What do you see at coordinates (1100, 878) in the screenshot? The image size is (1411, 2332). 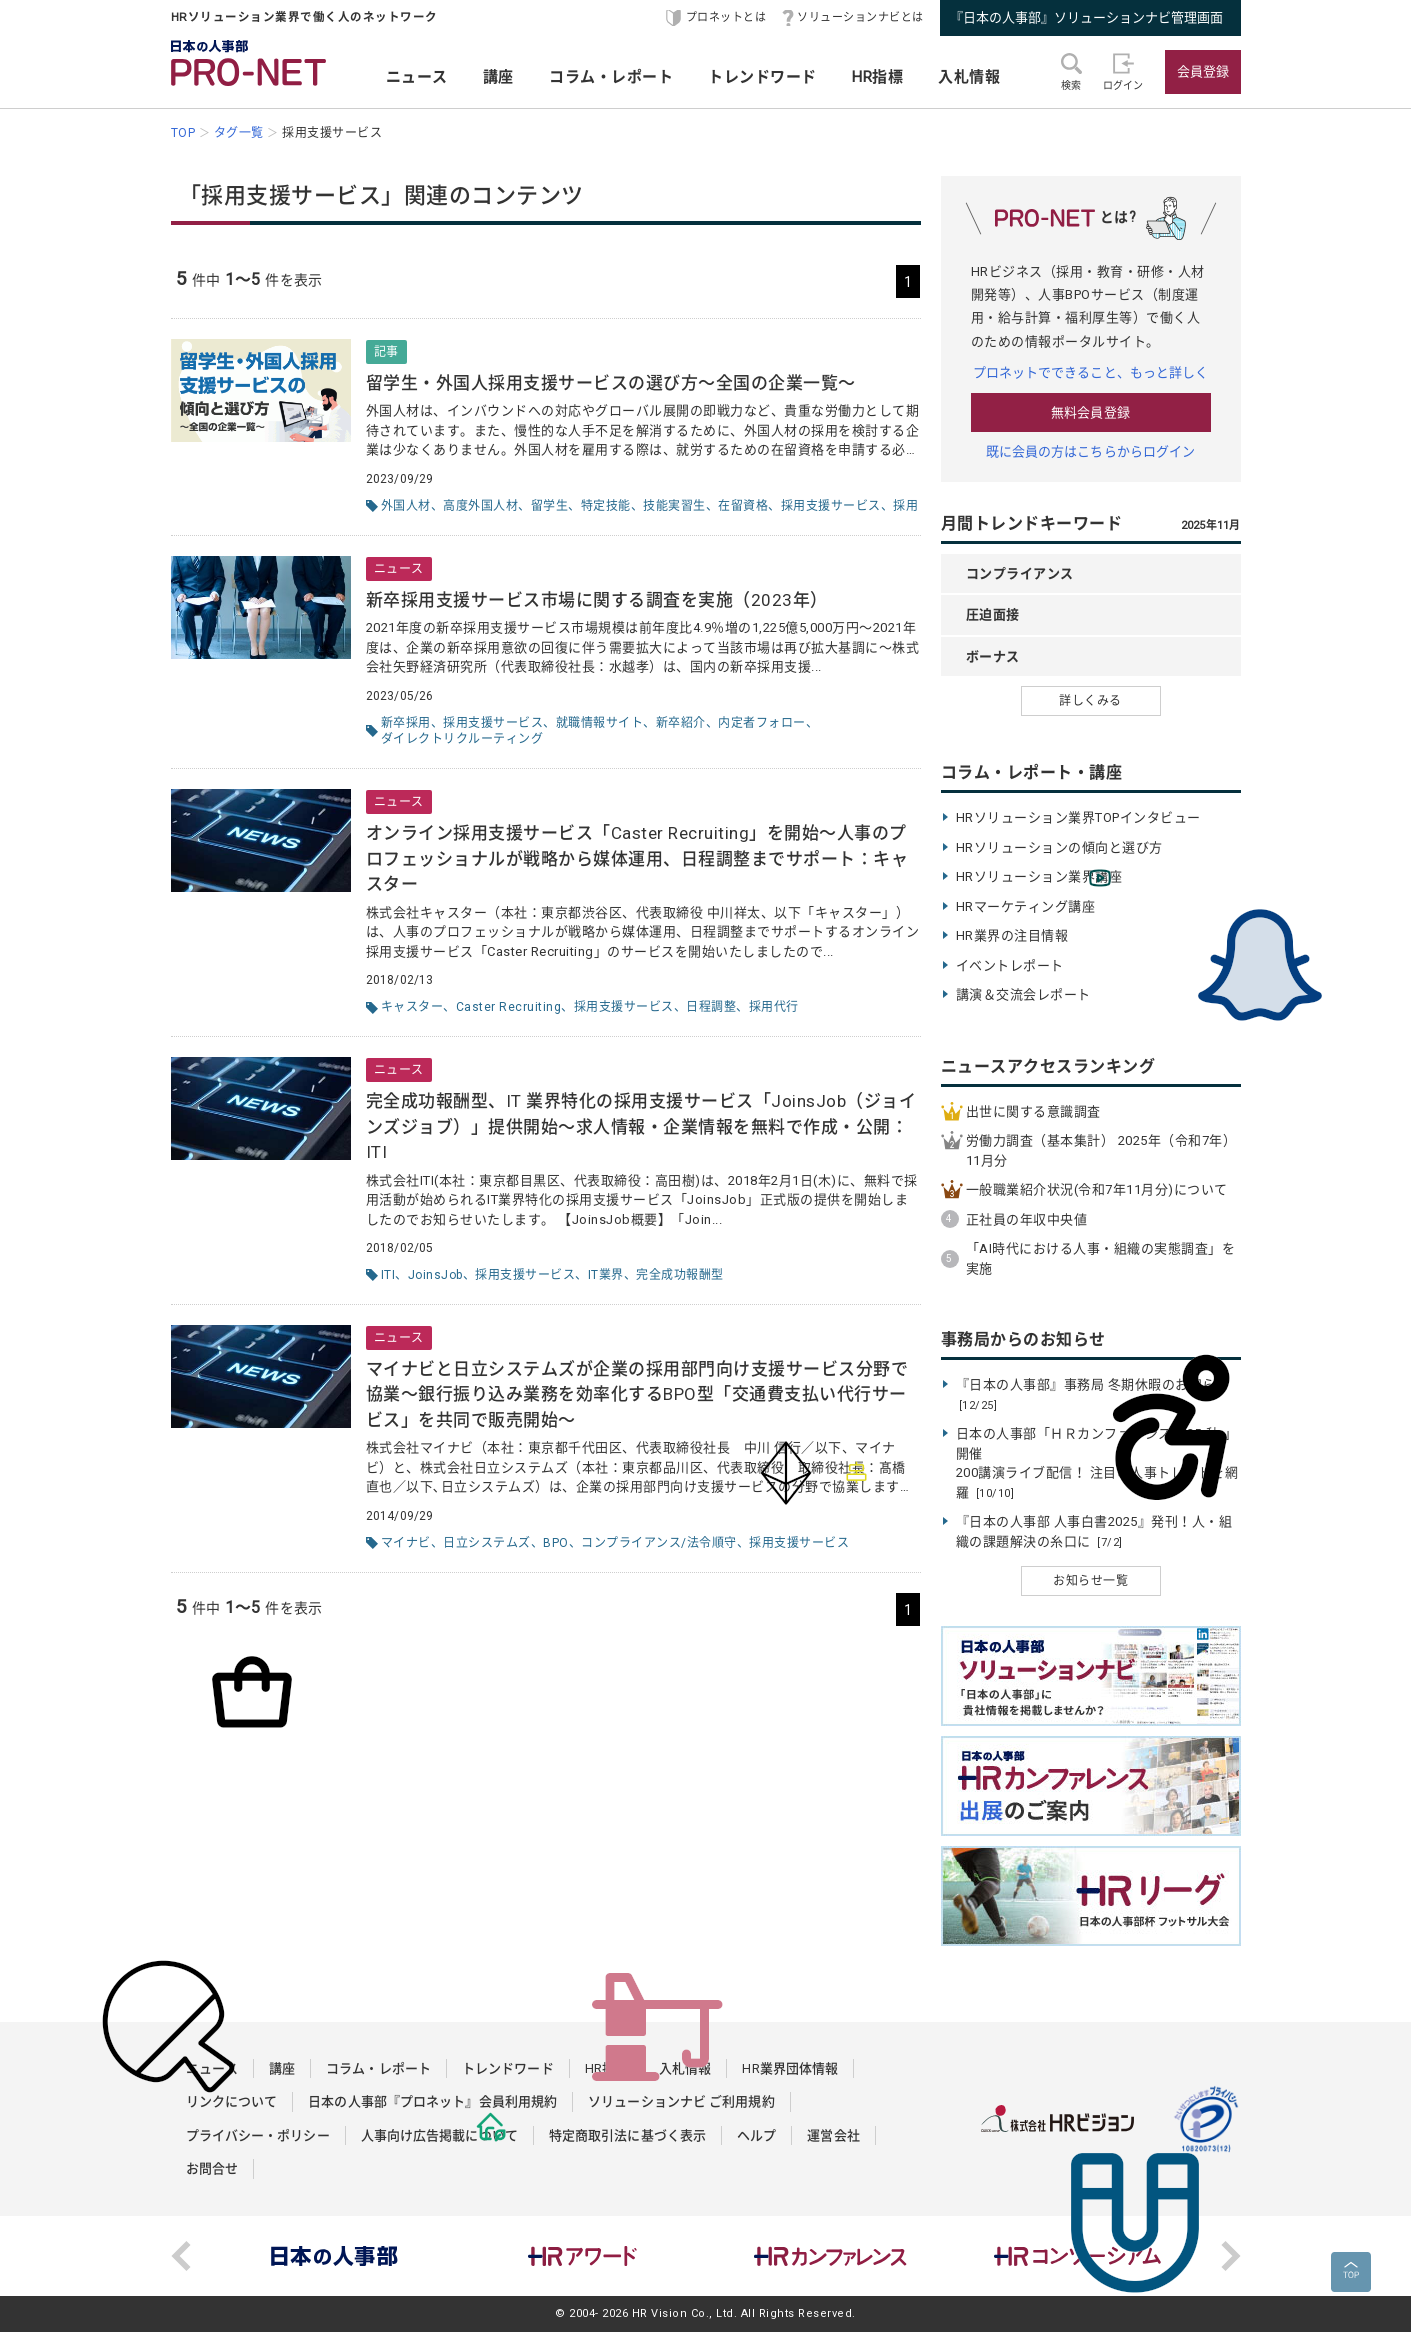 I see `open YouTube app` at bounding box center [1100, 878].